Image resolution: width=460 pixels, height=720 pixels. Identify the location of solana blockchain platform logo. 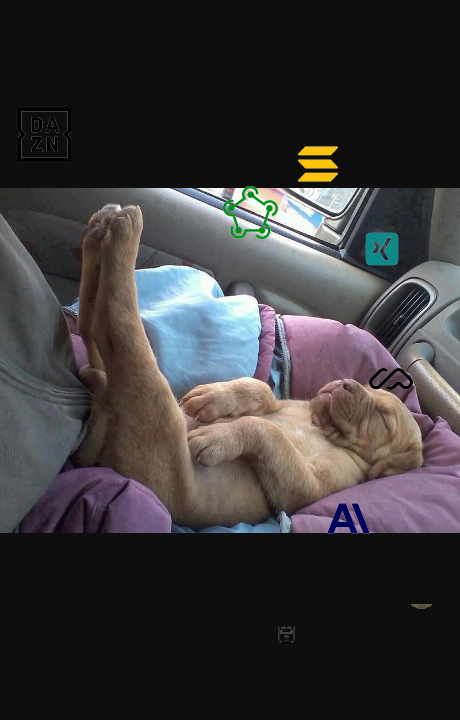
(318, 164).